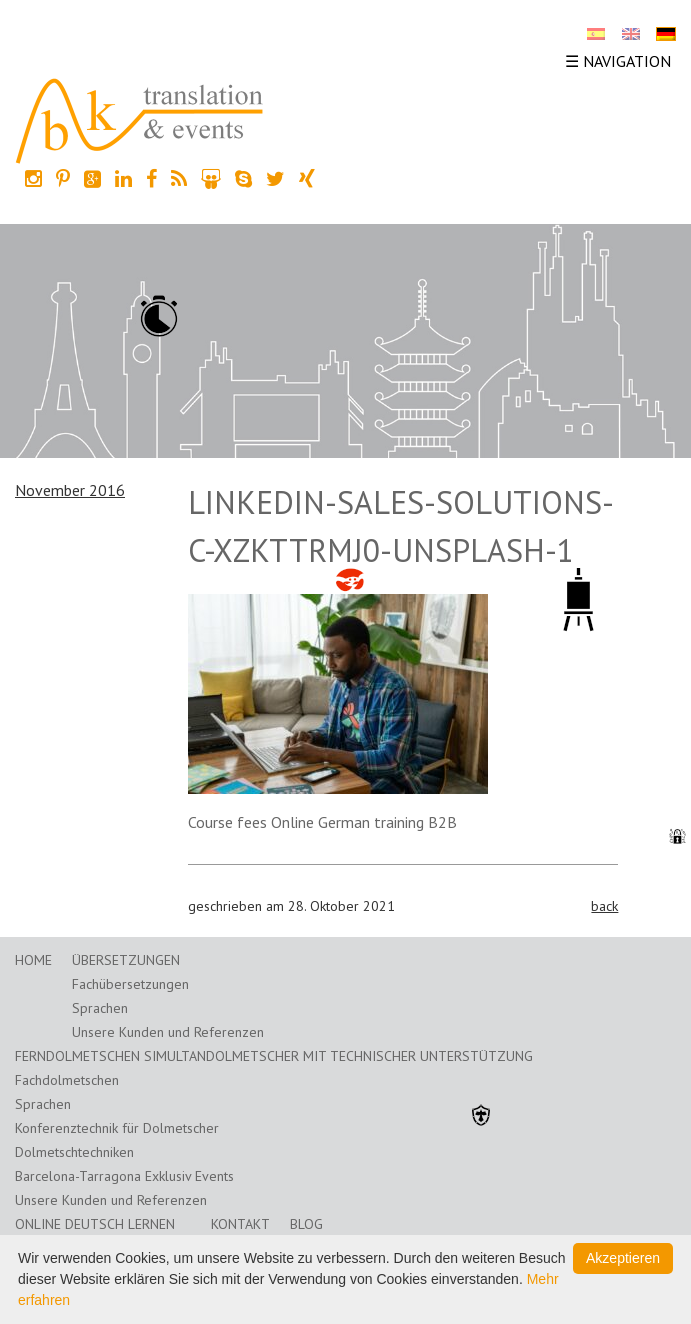  I want to click on indicates a secure encrypted connection, so click(677, 836).